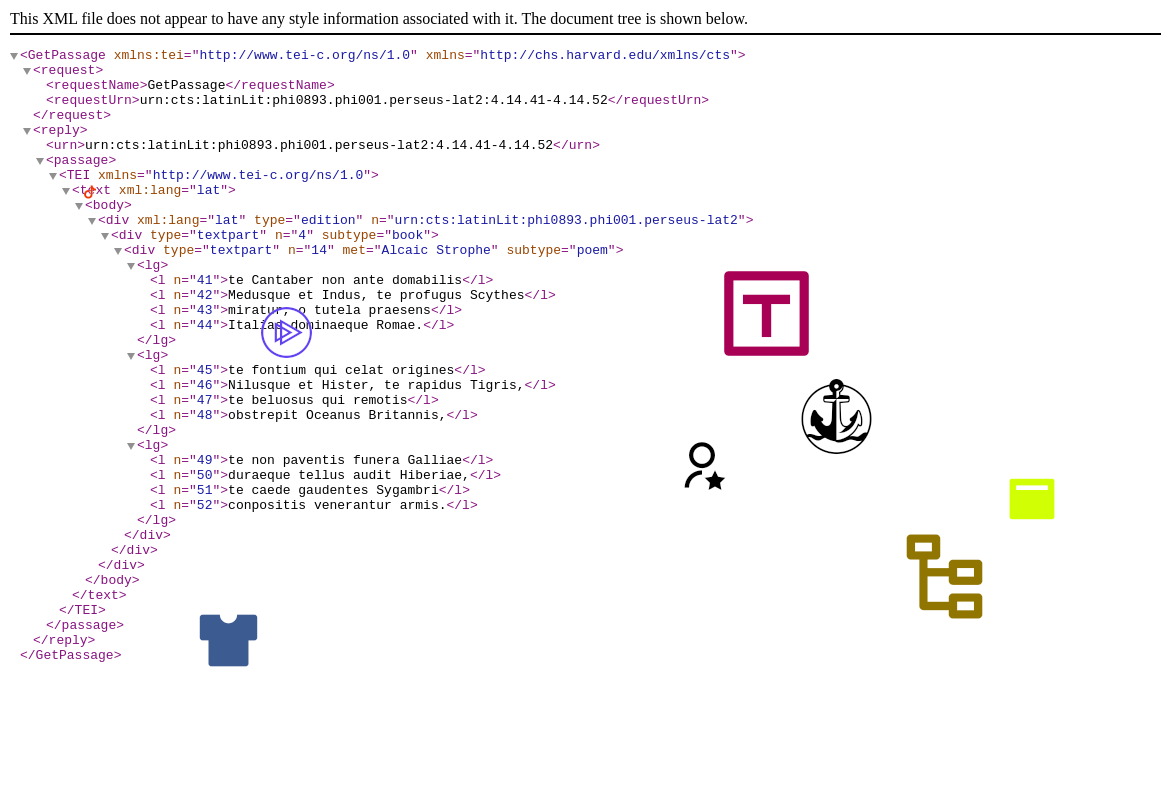 This screenshot has height=786, width=1171. I want to click on browse clothing or apparel items, so click(228, 640).